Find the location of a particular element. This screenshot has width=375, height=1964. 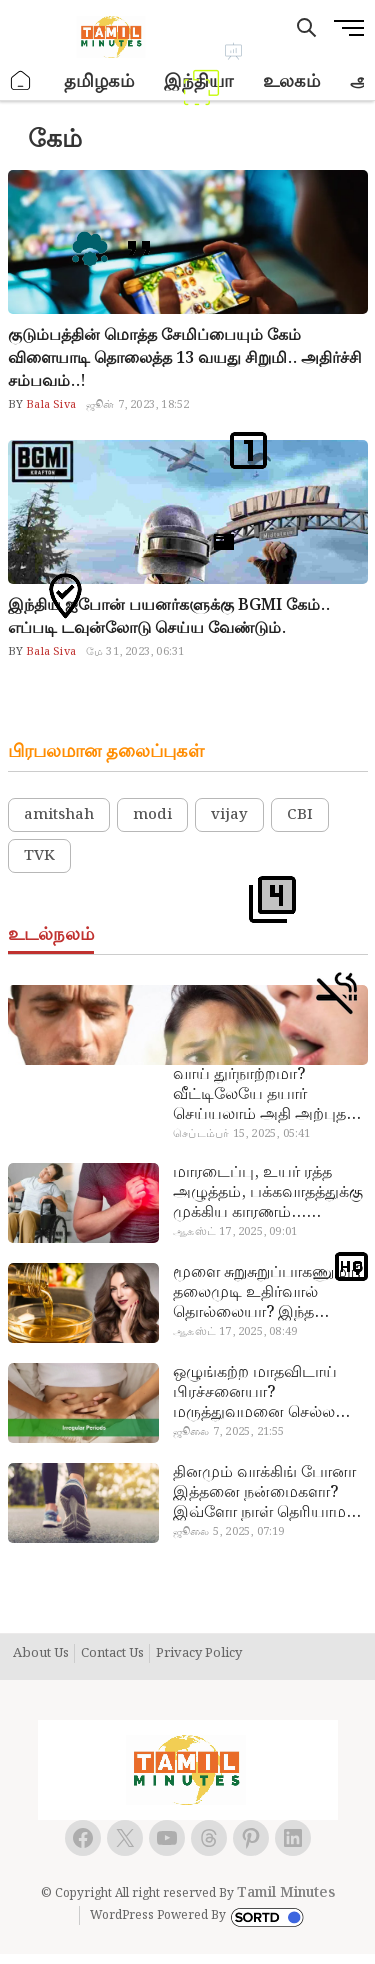

indicates hail or severe weather conditions is located at coordinates (90, 249).